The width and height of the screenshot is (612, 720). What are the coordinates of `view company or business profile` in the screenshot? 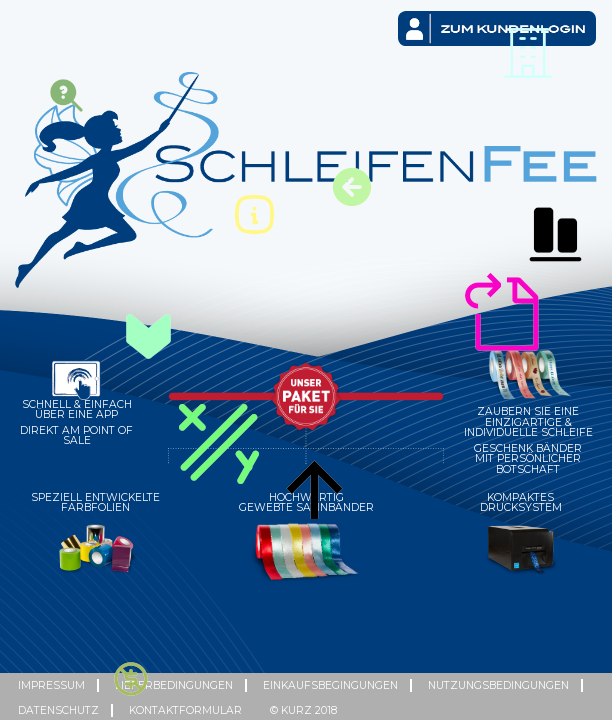 It's located at (528, 53).